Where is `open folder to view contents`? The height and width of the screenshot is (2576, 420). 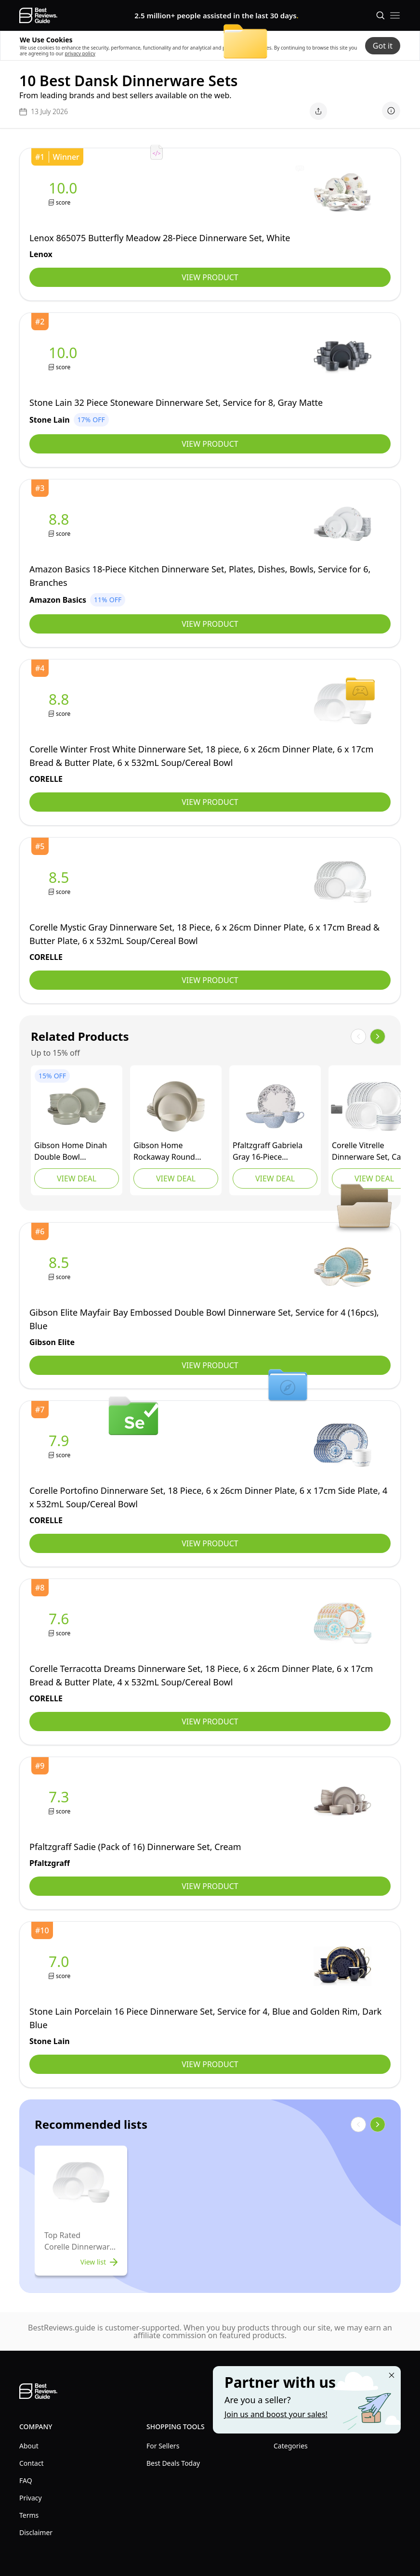
open folder to view contents is located at coordinates (245, 42).